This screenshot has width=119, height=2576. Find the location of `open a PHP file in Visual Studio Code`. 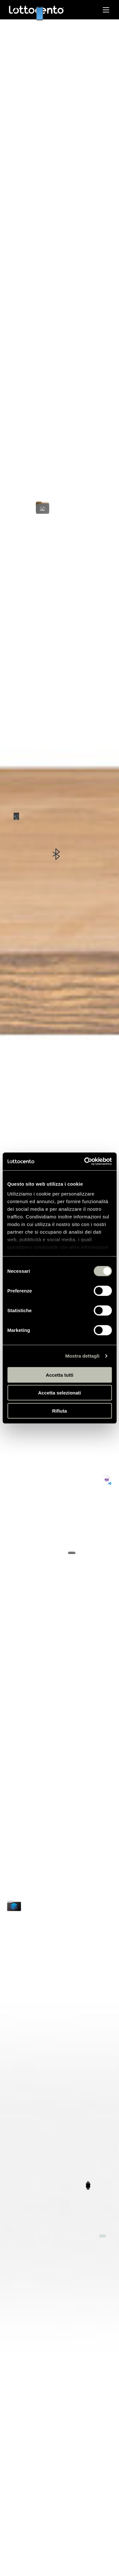

open a PHP file in Visual Studio Code is located at coordinates (107, 1480).